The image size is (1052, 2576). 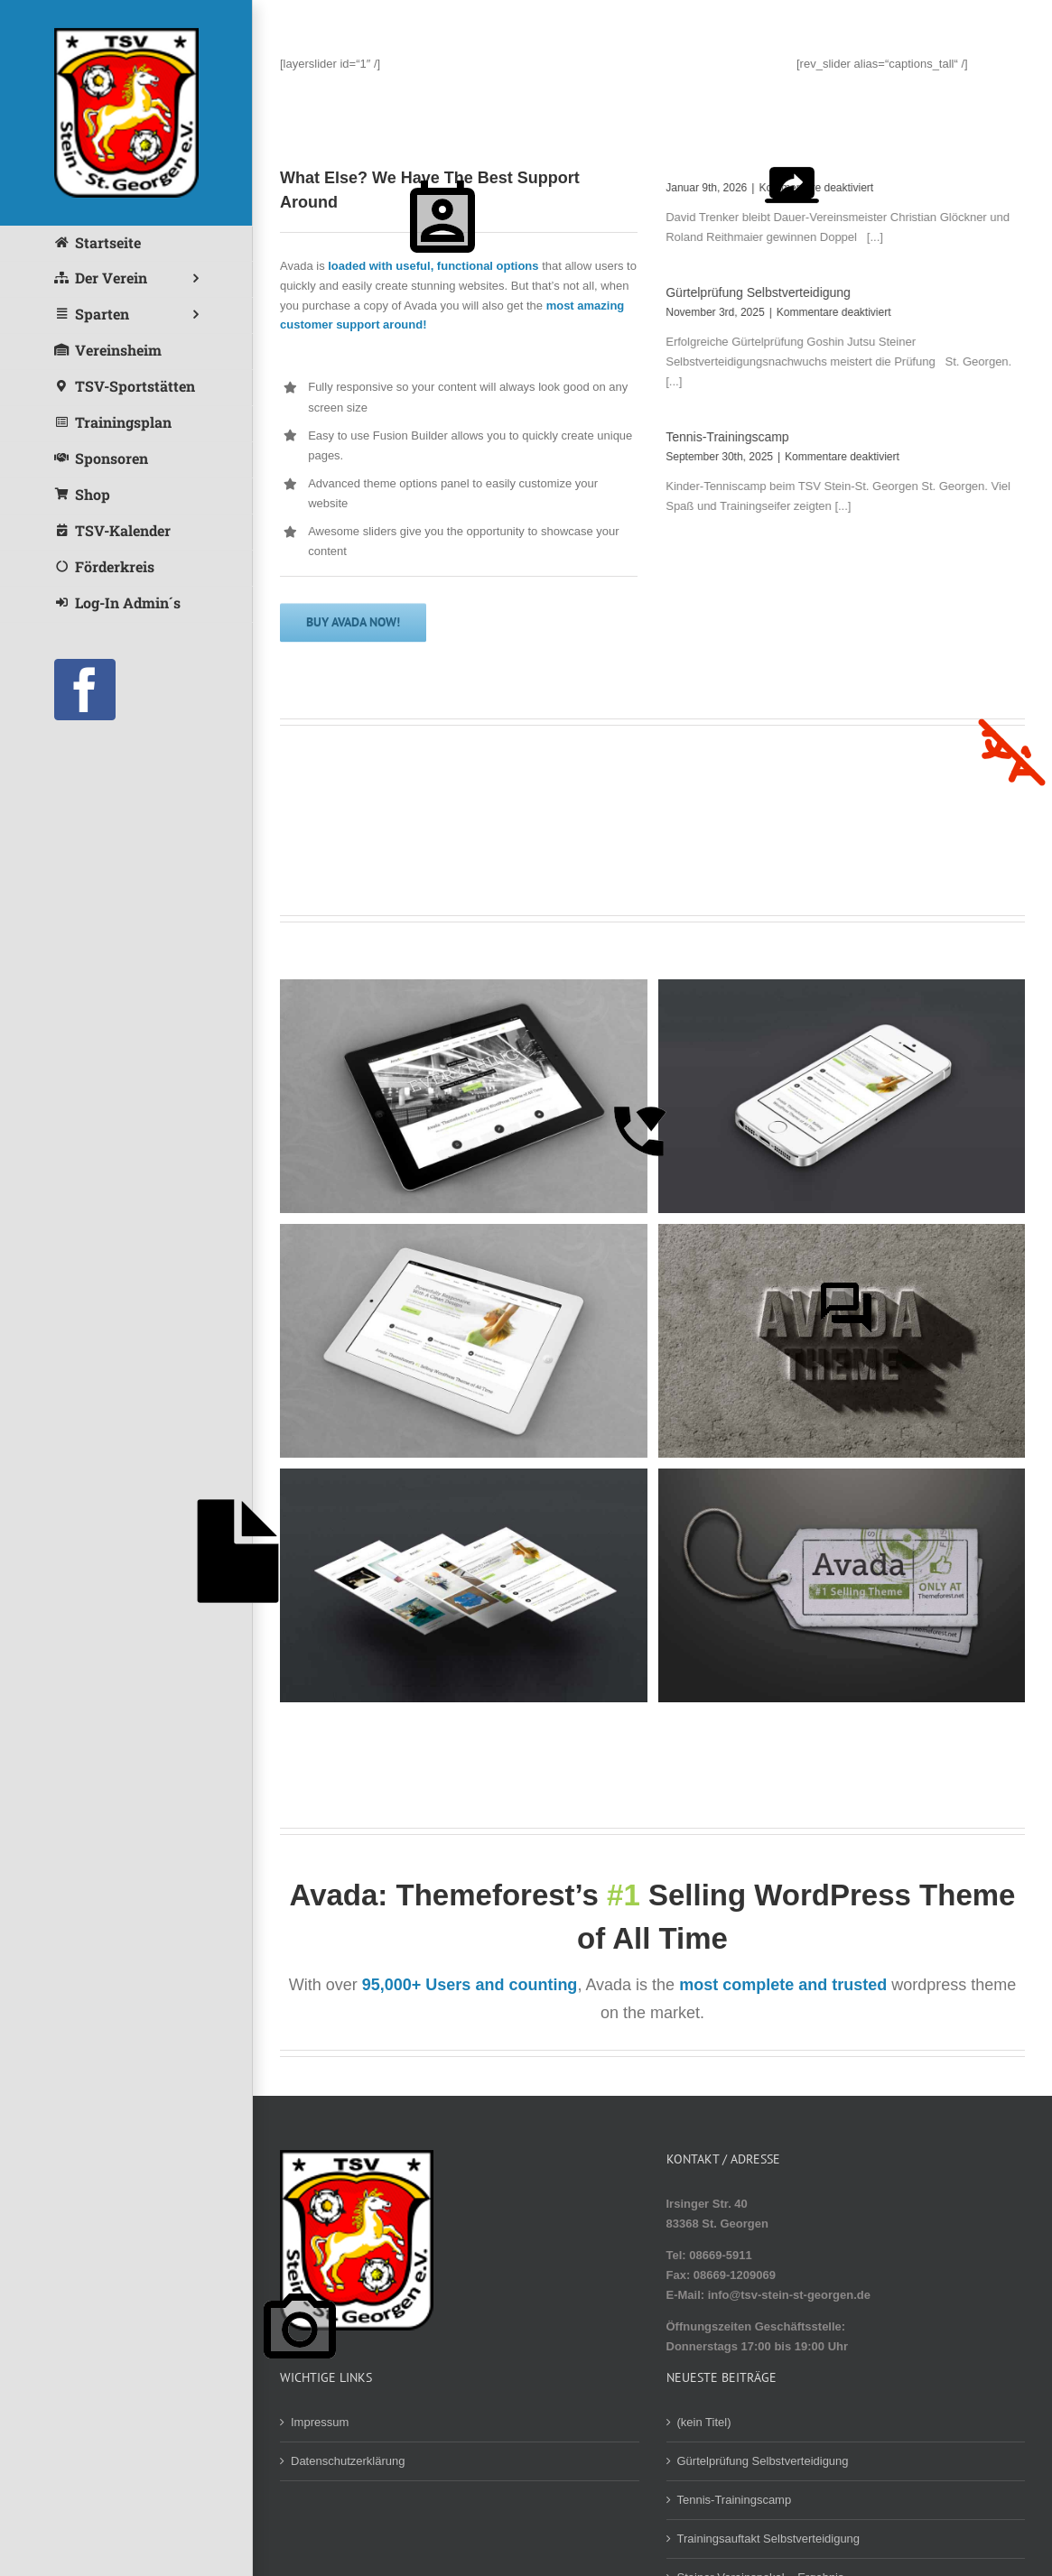 I want to click on share your screen with others, so click(x=792, y=185).